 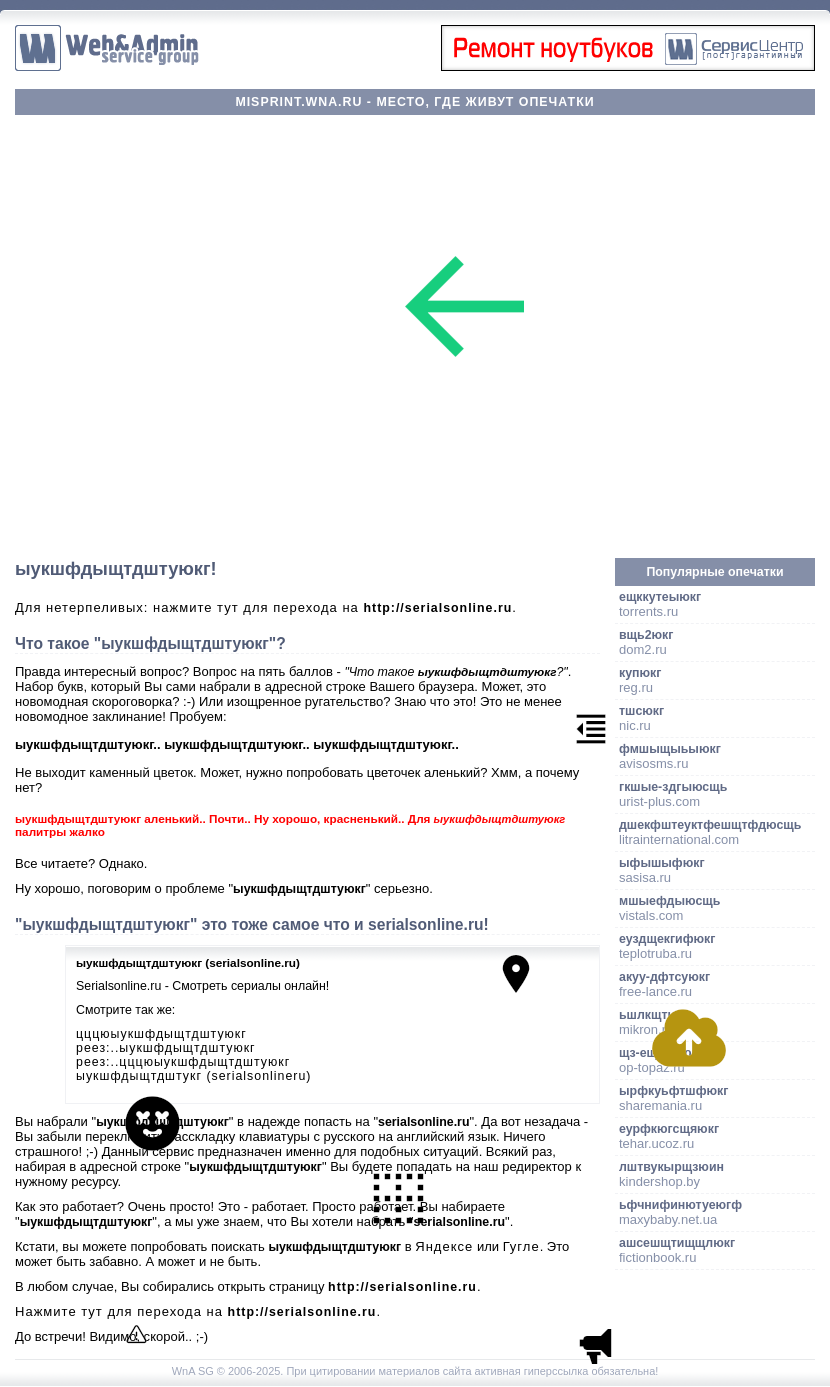 I want to click on select a silly or goofy mood reaction, so click(x=152, y=1123).